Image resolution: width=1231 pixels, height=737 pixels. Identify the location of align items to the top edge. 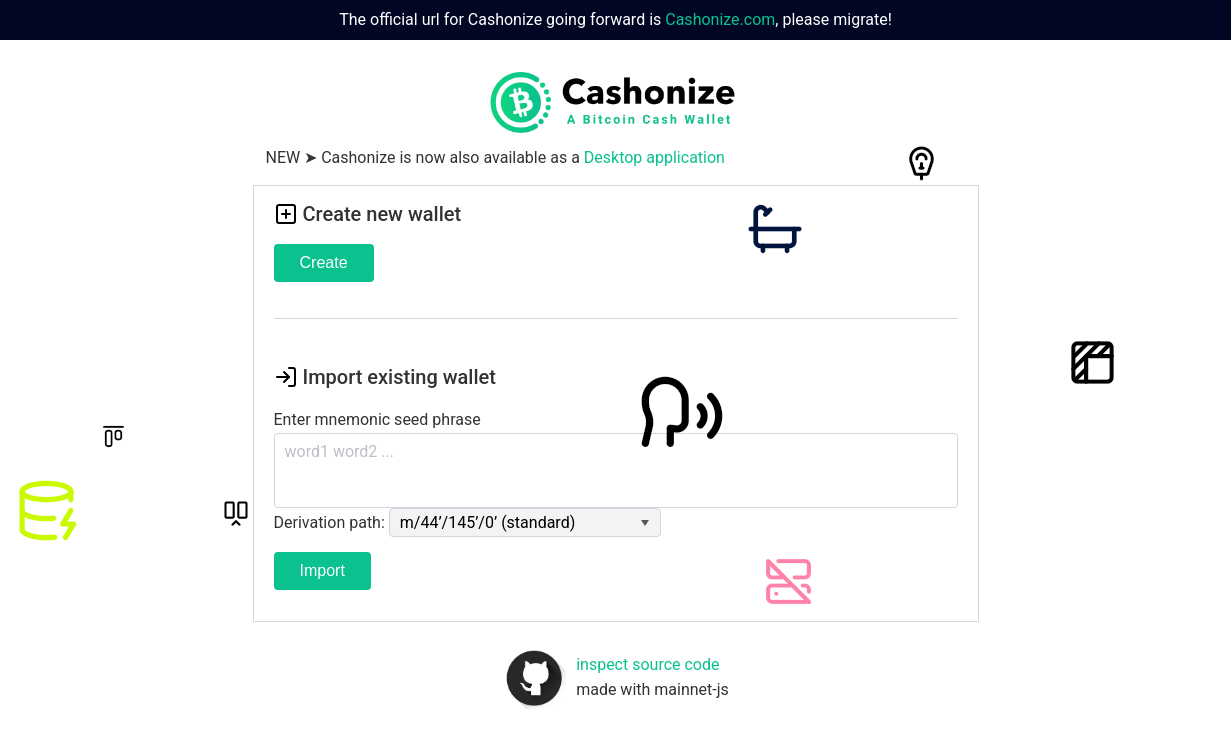
(113, 436).